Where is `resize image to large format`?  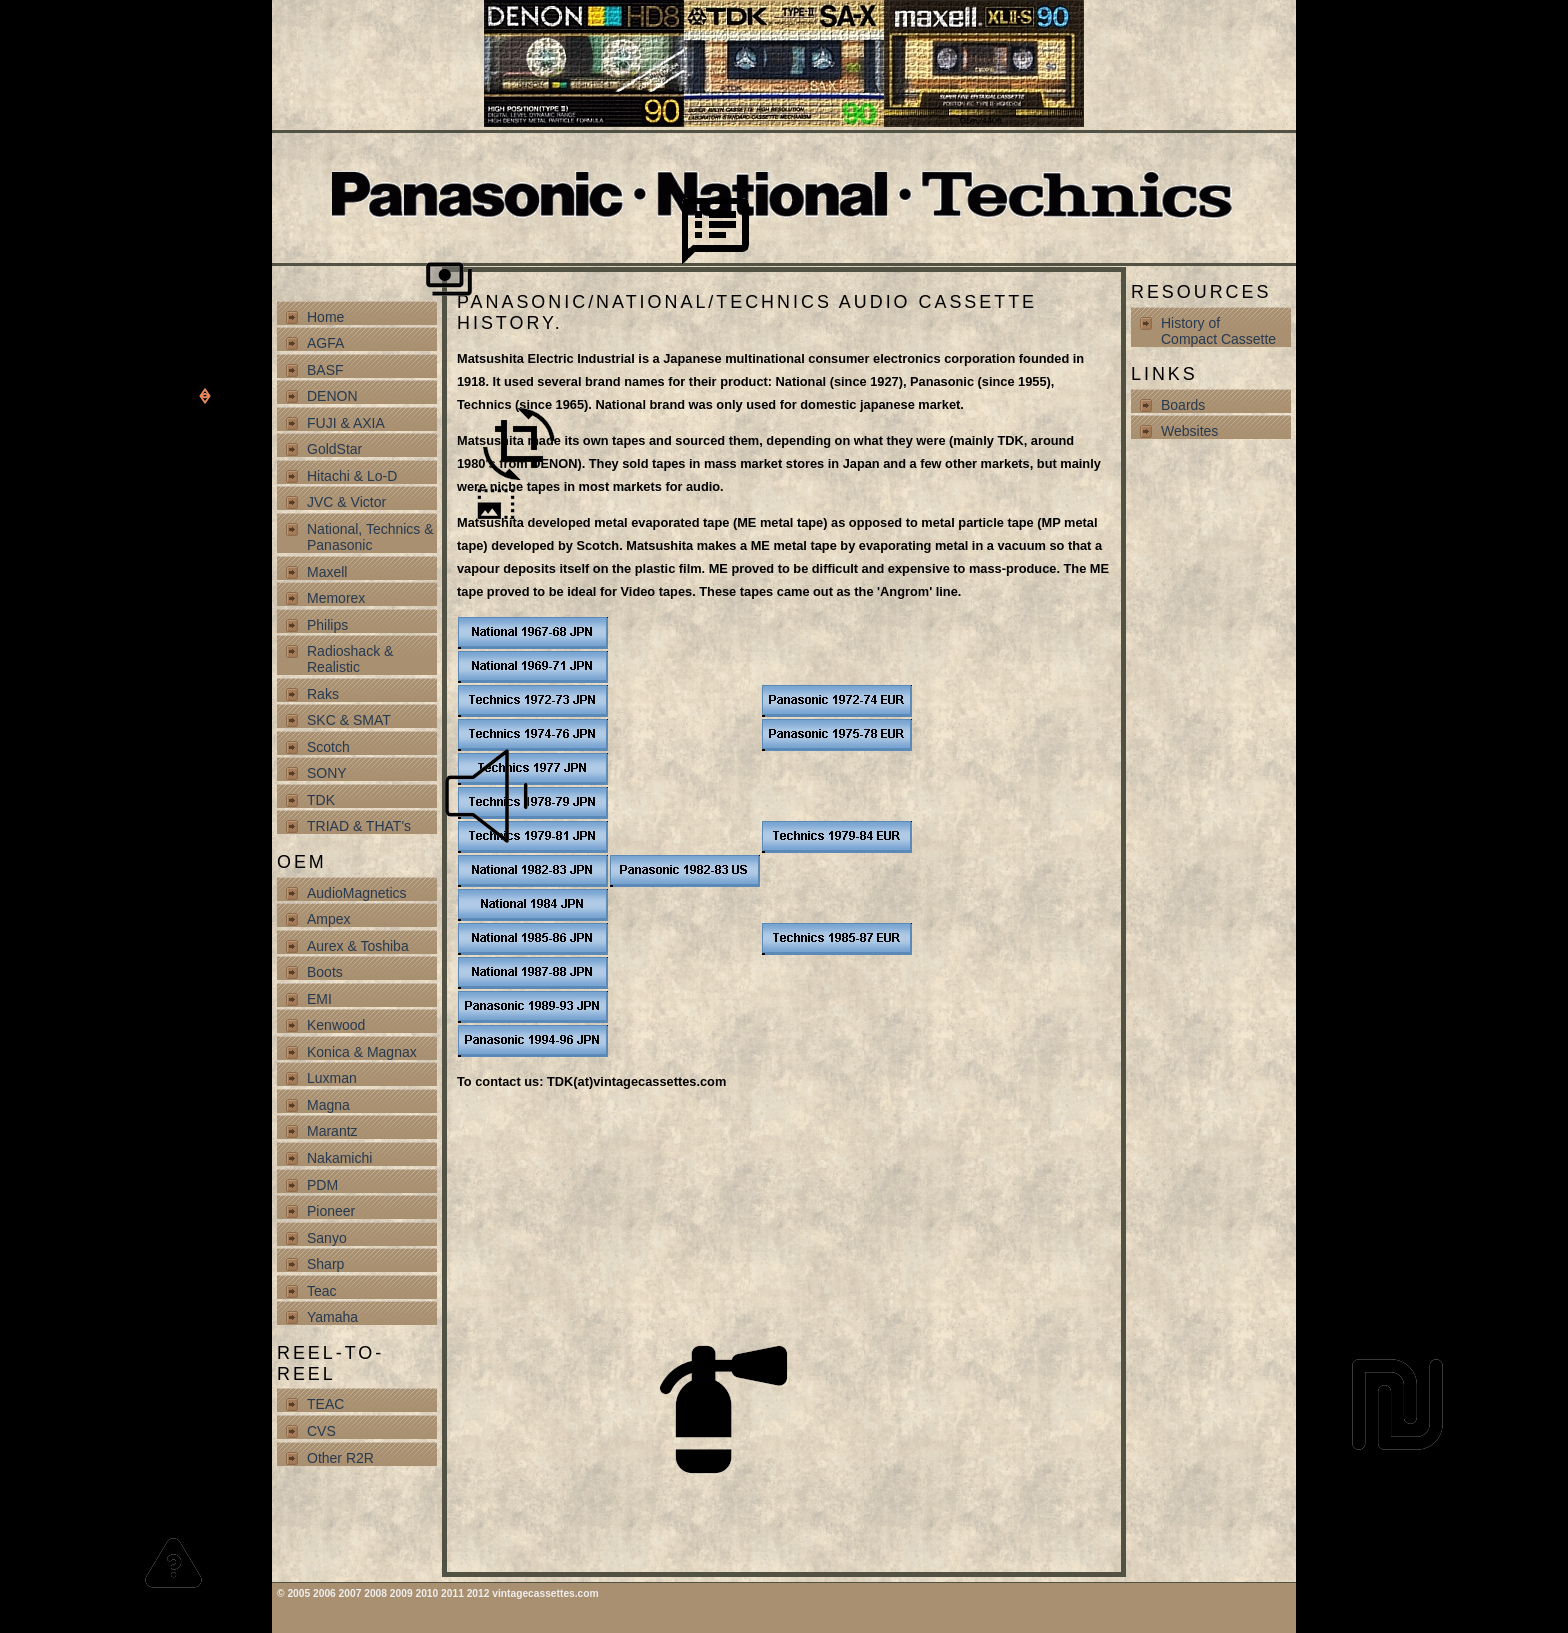
resize image to large format is located at coordinates (496, 504).